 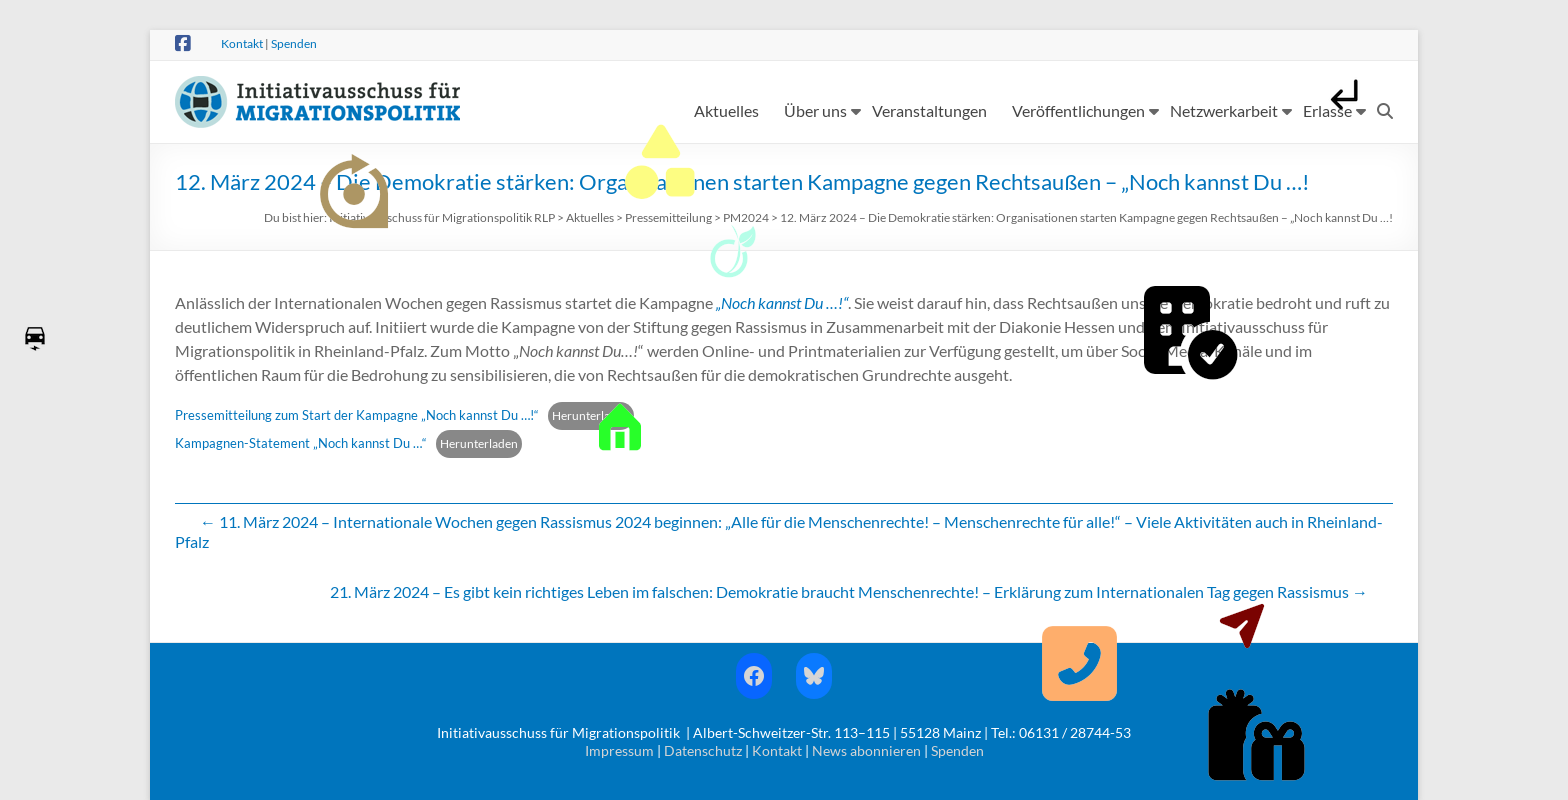 What do you see at coordinates (354, 191) in the screenshot?
I see `rev.com logo - access transcription and captioning services` at bounding box center [354, 191].